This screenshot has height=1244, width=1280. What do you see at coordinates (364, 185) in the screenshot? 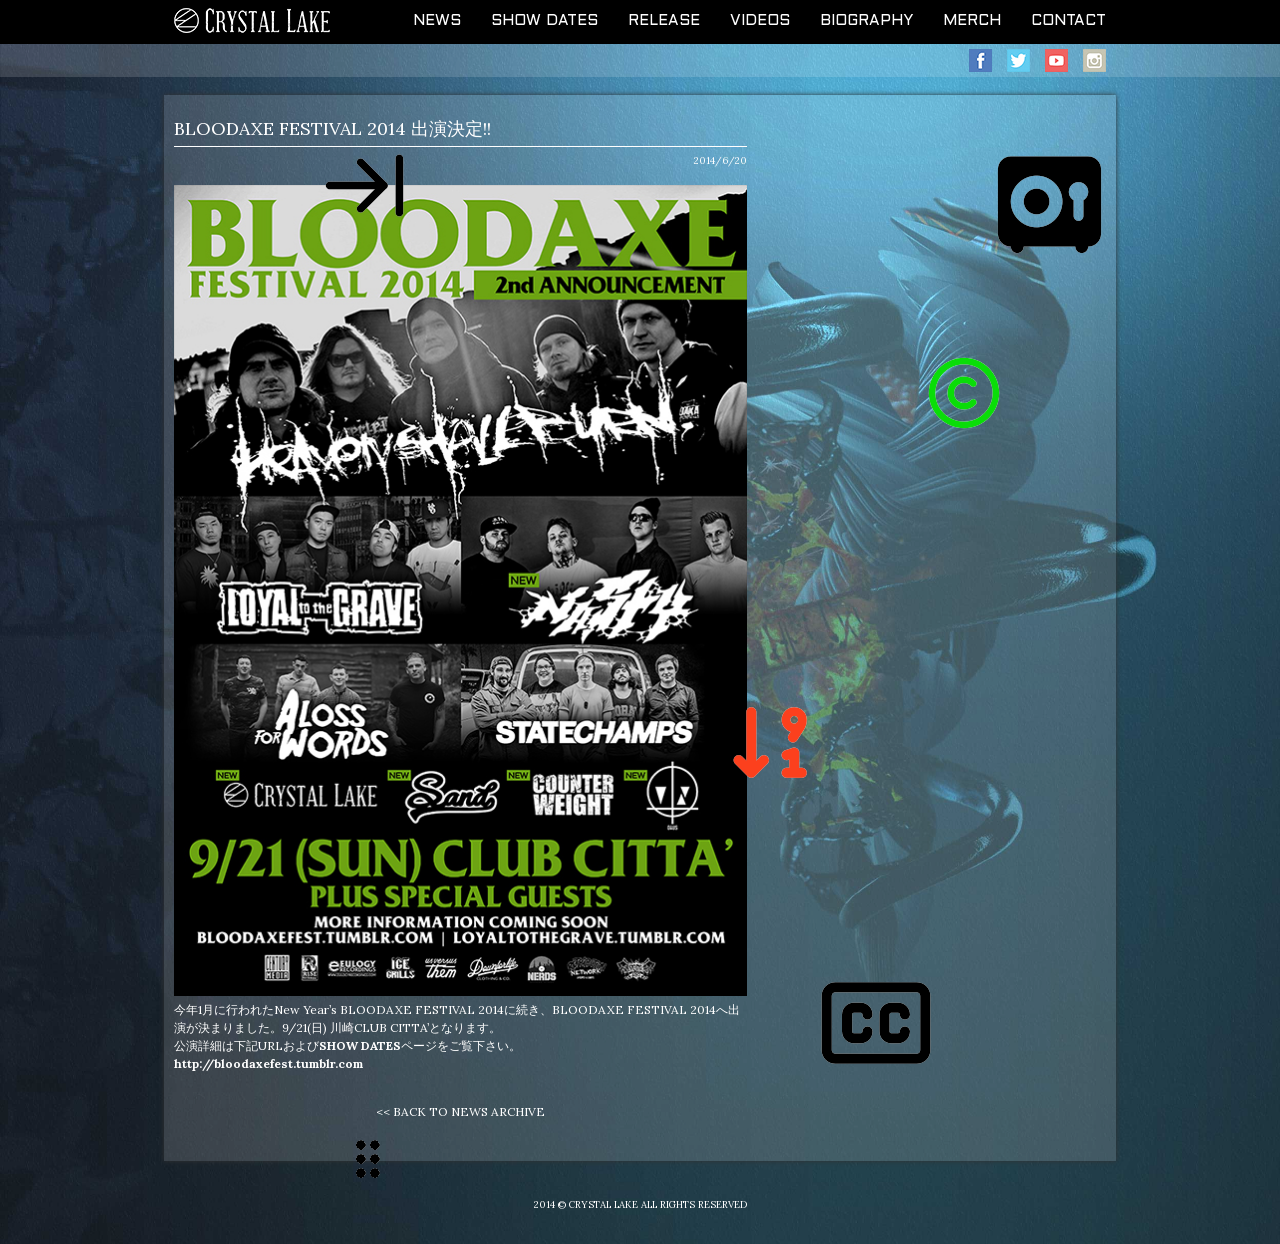
I see `move item to the end of a list` at bounding box center [364, 185].